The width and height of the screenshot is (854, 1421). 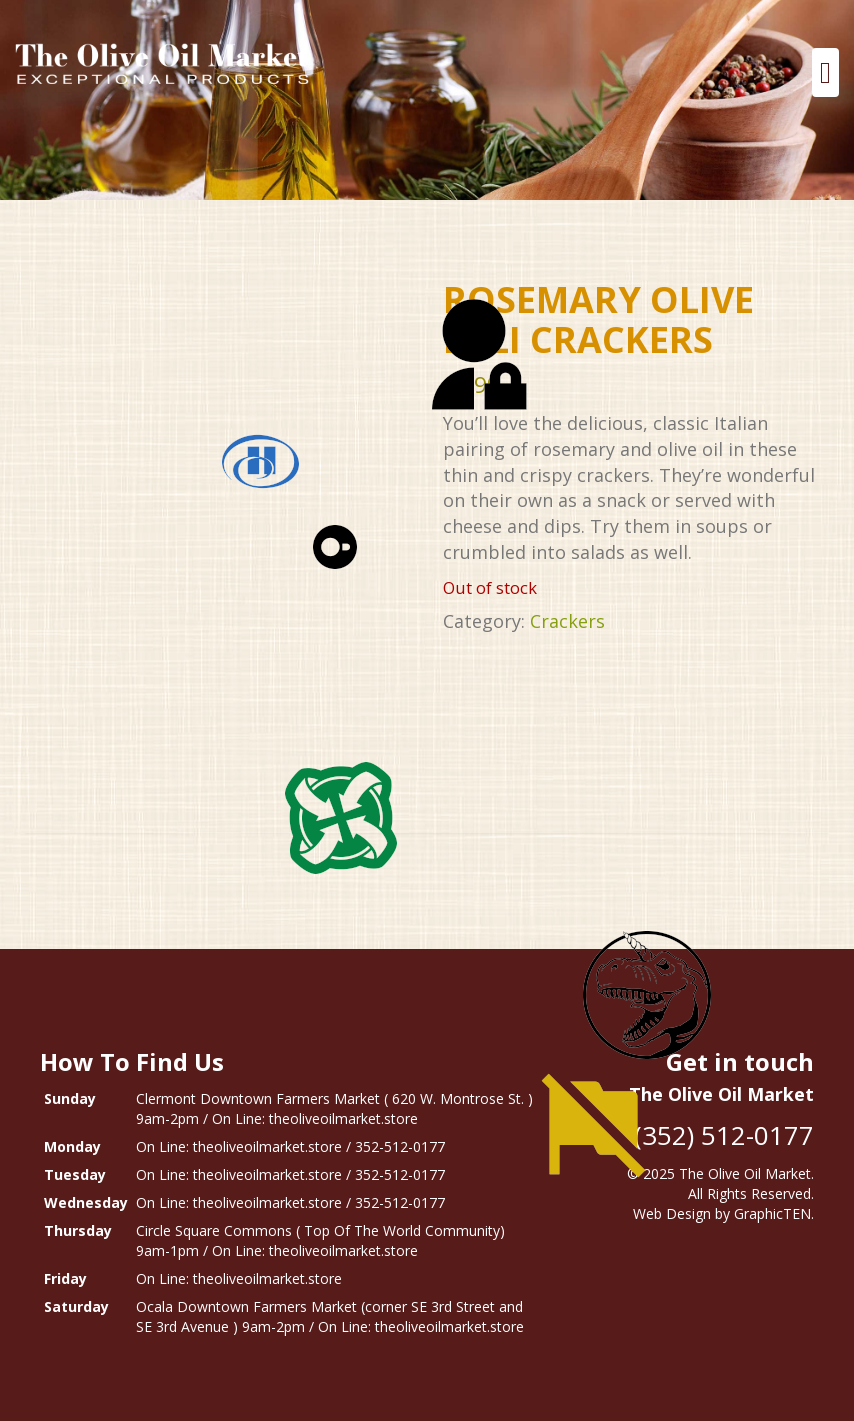 What do you see at coordinates (474, 357) in the screenshot?
I see `access admin or administrator settings` at bounding box center [474, 357].